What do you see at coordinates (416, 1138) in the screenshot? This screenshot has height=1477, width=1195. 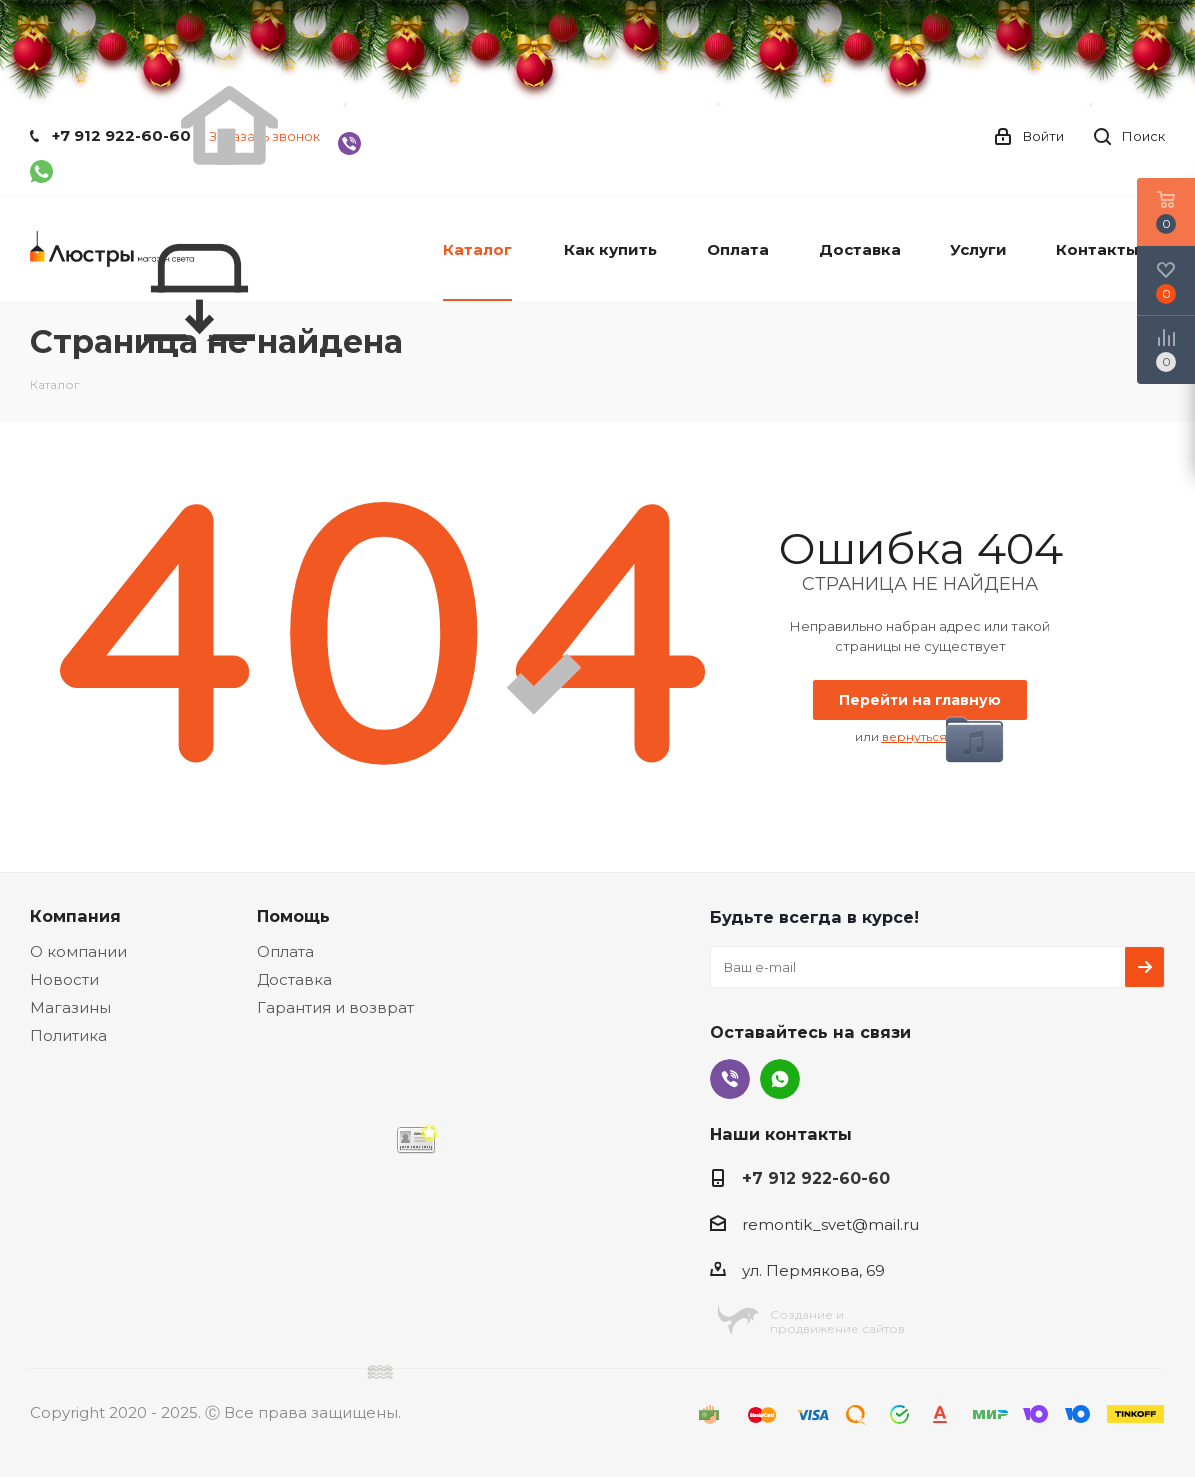 I see `add a new contact` at bounding box center [416, 1138].